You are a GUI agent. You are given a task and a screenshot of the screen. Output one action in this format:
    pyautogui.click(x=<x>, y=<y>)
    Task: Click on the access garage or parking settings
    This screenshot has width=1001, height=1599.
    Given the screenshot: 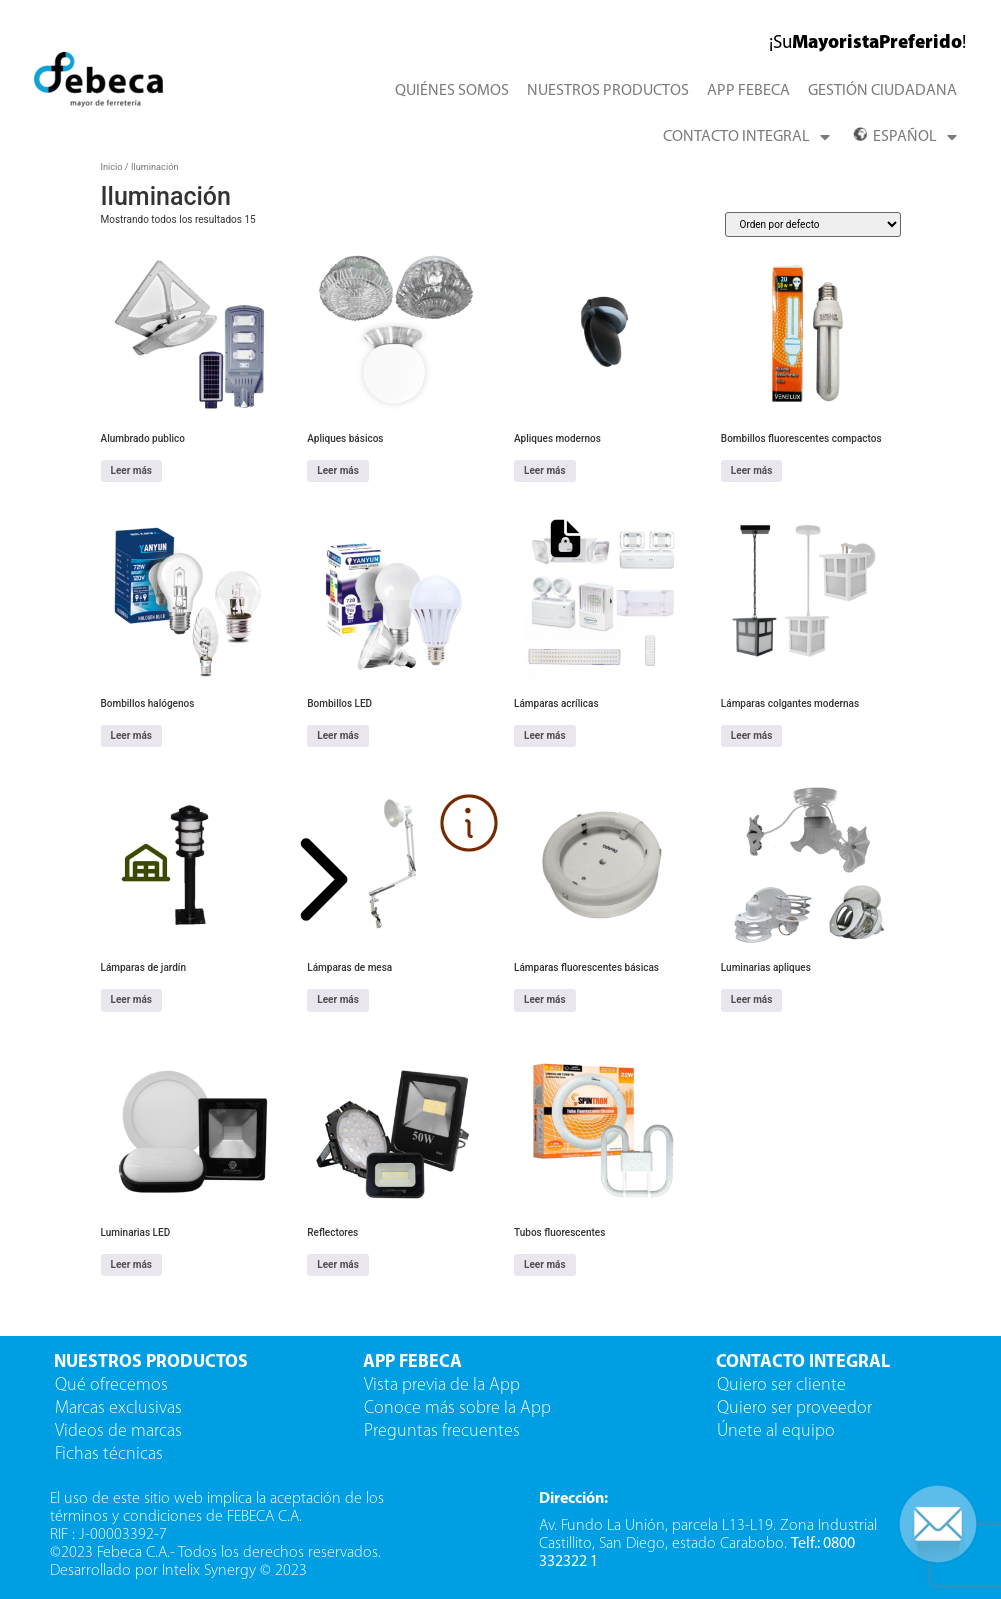 What is the action you would take?
    pyautogui.click(x=146, y=865)
    